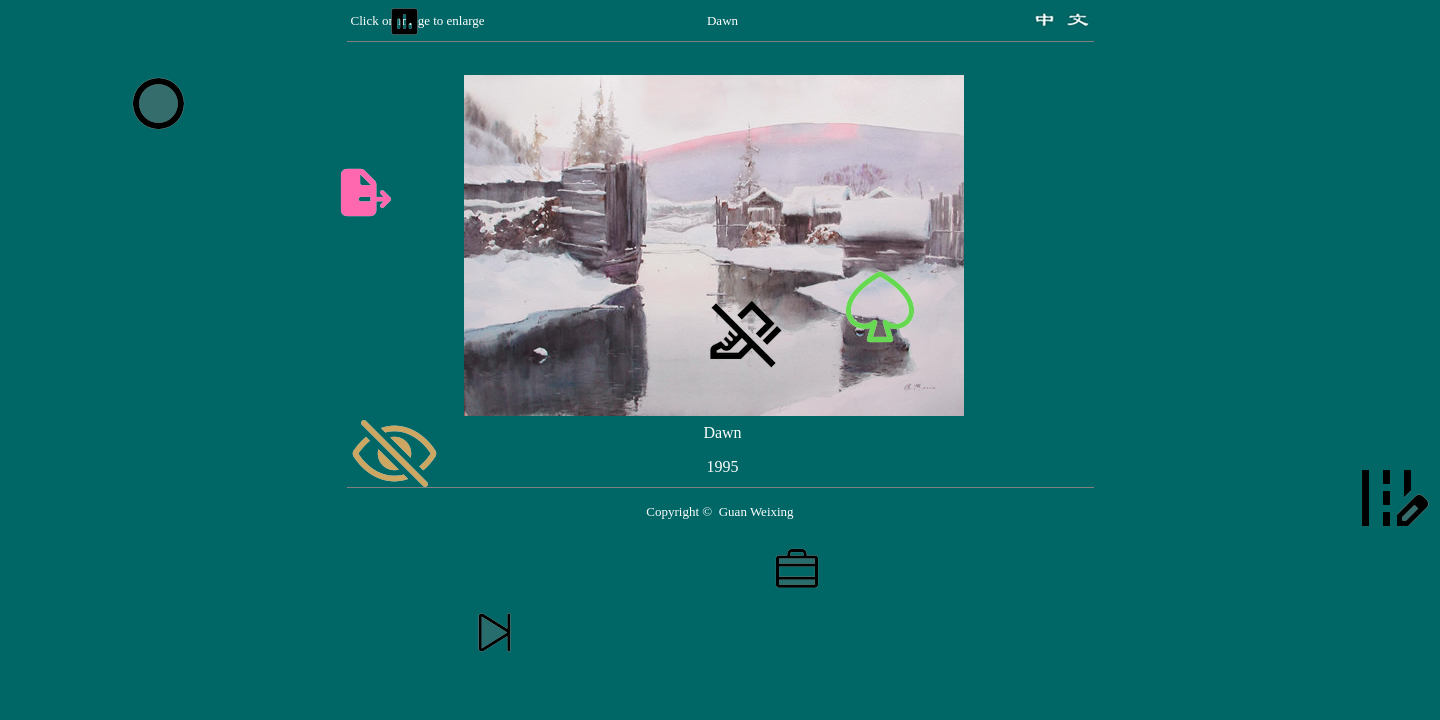 This screenshot has width=1440, height=720. What do you see at coordinates (746, 333) in the screenshot?
I see `do not step on this surface` at bounding box center [746, 333].